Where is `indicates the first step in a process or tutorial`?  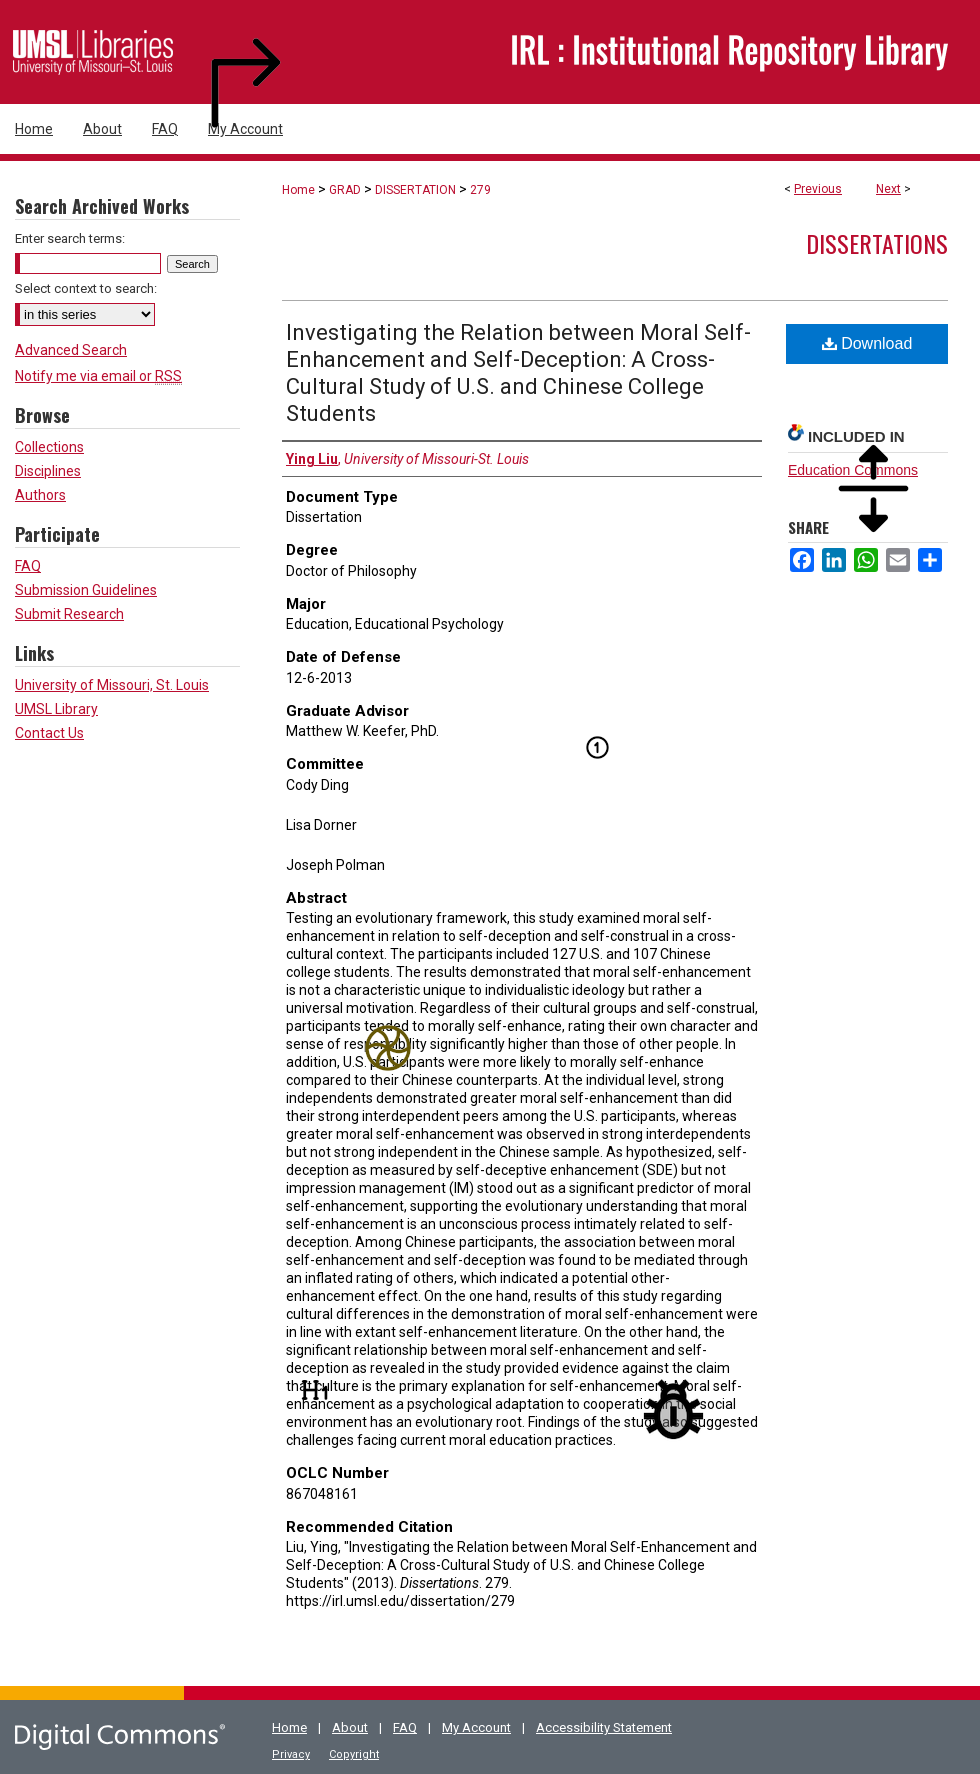
indicates the first step in a process or tutorial is located at coordinates (597, 747).